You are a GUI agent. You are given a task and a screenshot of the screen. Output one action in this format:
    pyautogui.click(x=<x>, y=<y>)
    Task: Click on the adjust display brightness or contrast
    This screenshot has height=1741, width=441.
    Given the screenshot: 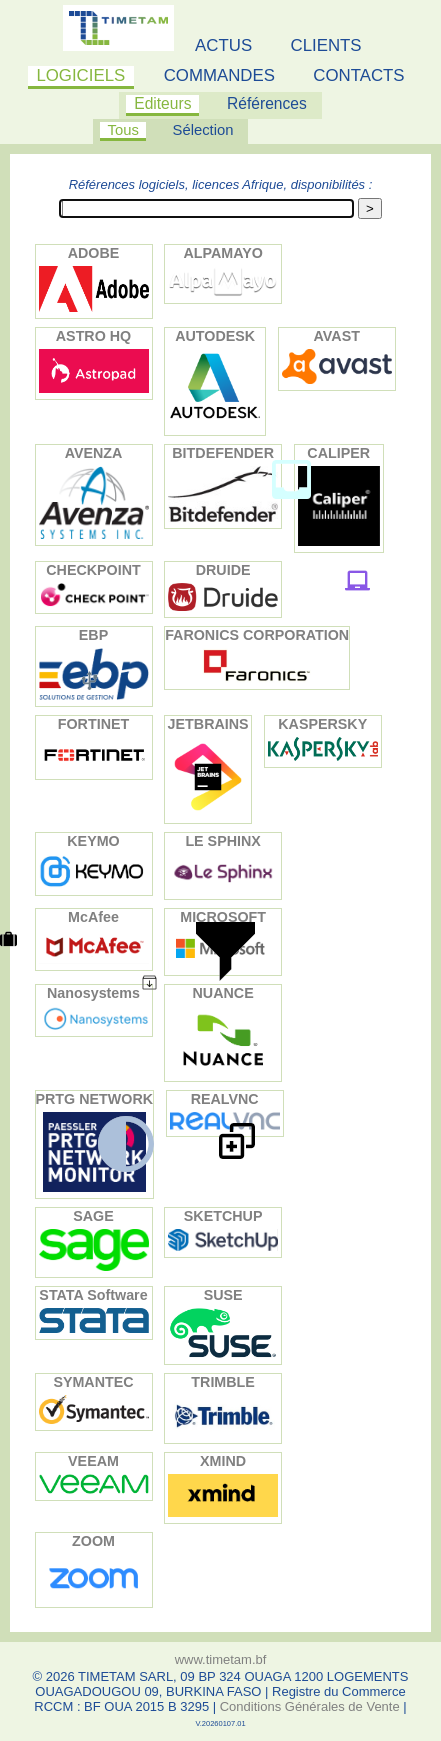 What is the action you would take?
    pyautogui.click(x=126, y=1144)
    